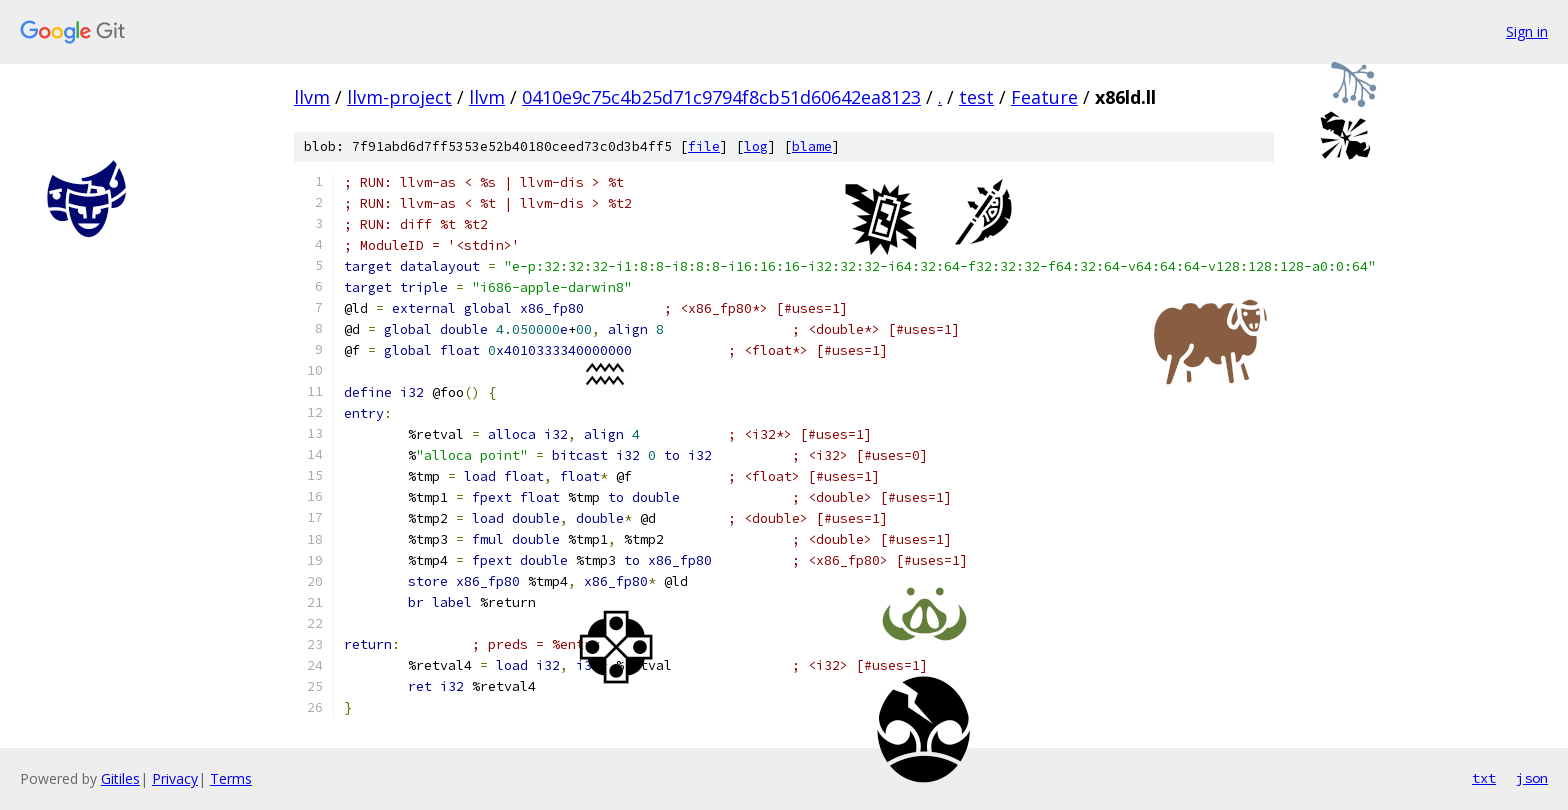  I want to click on access theater or entertainment section, so click(86, 197).